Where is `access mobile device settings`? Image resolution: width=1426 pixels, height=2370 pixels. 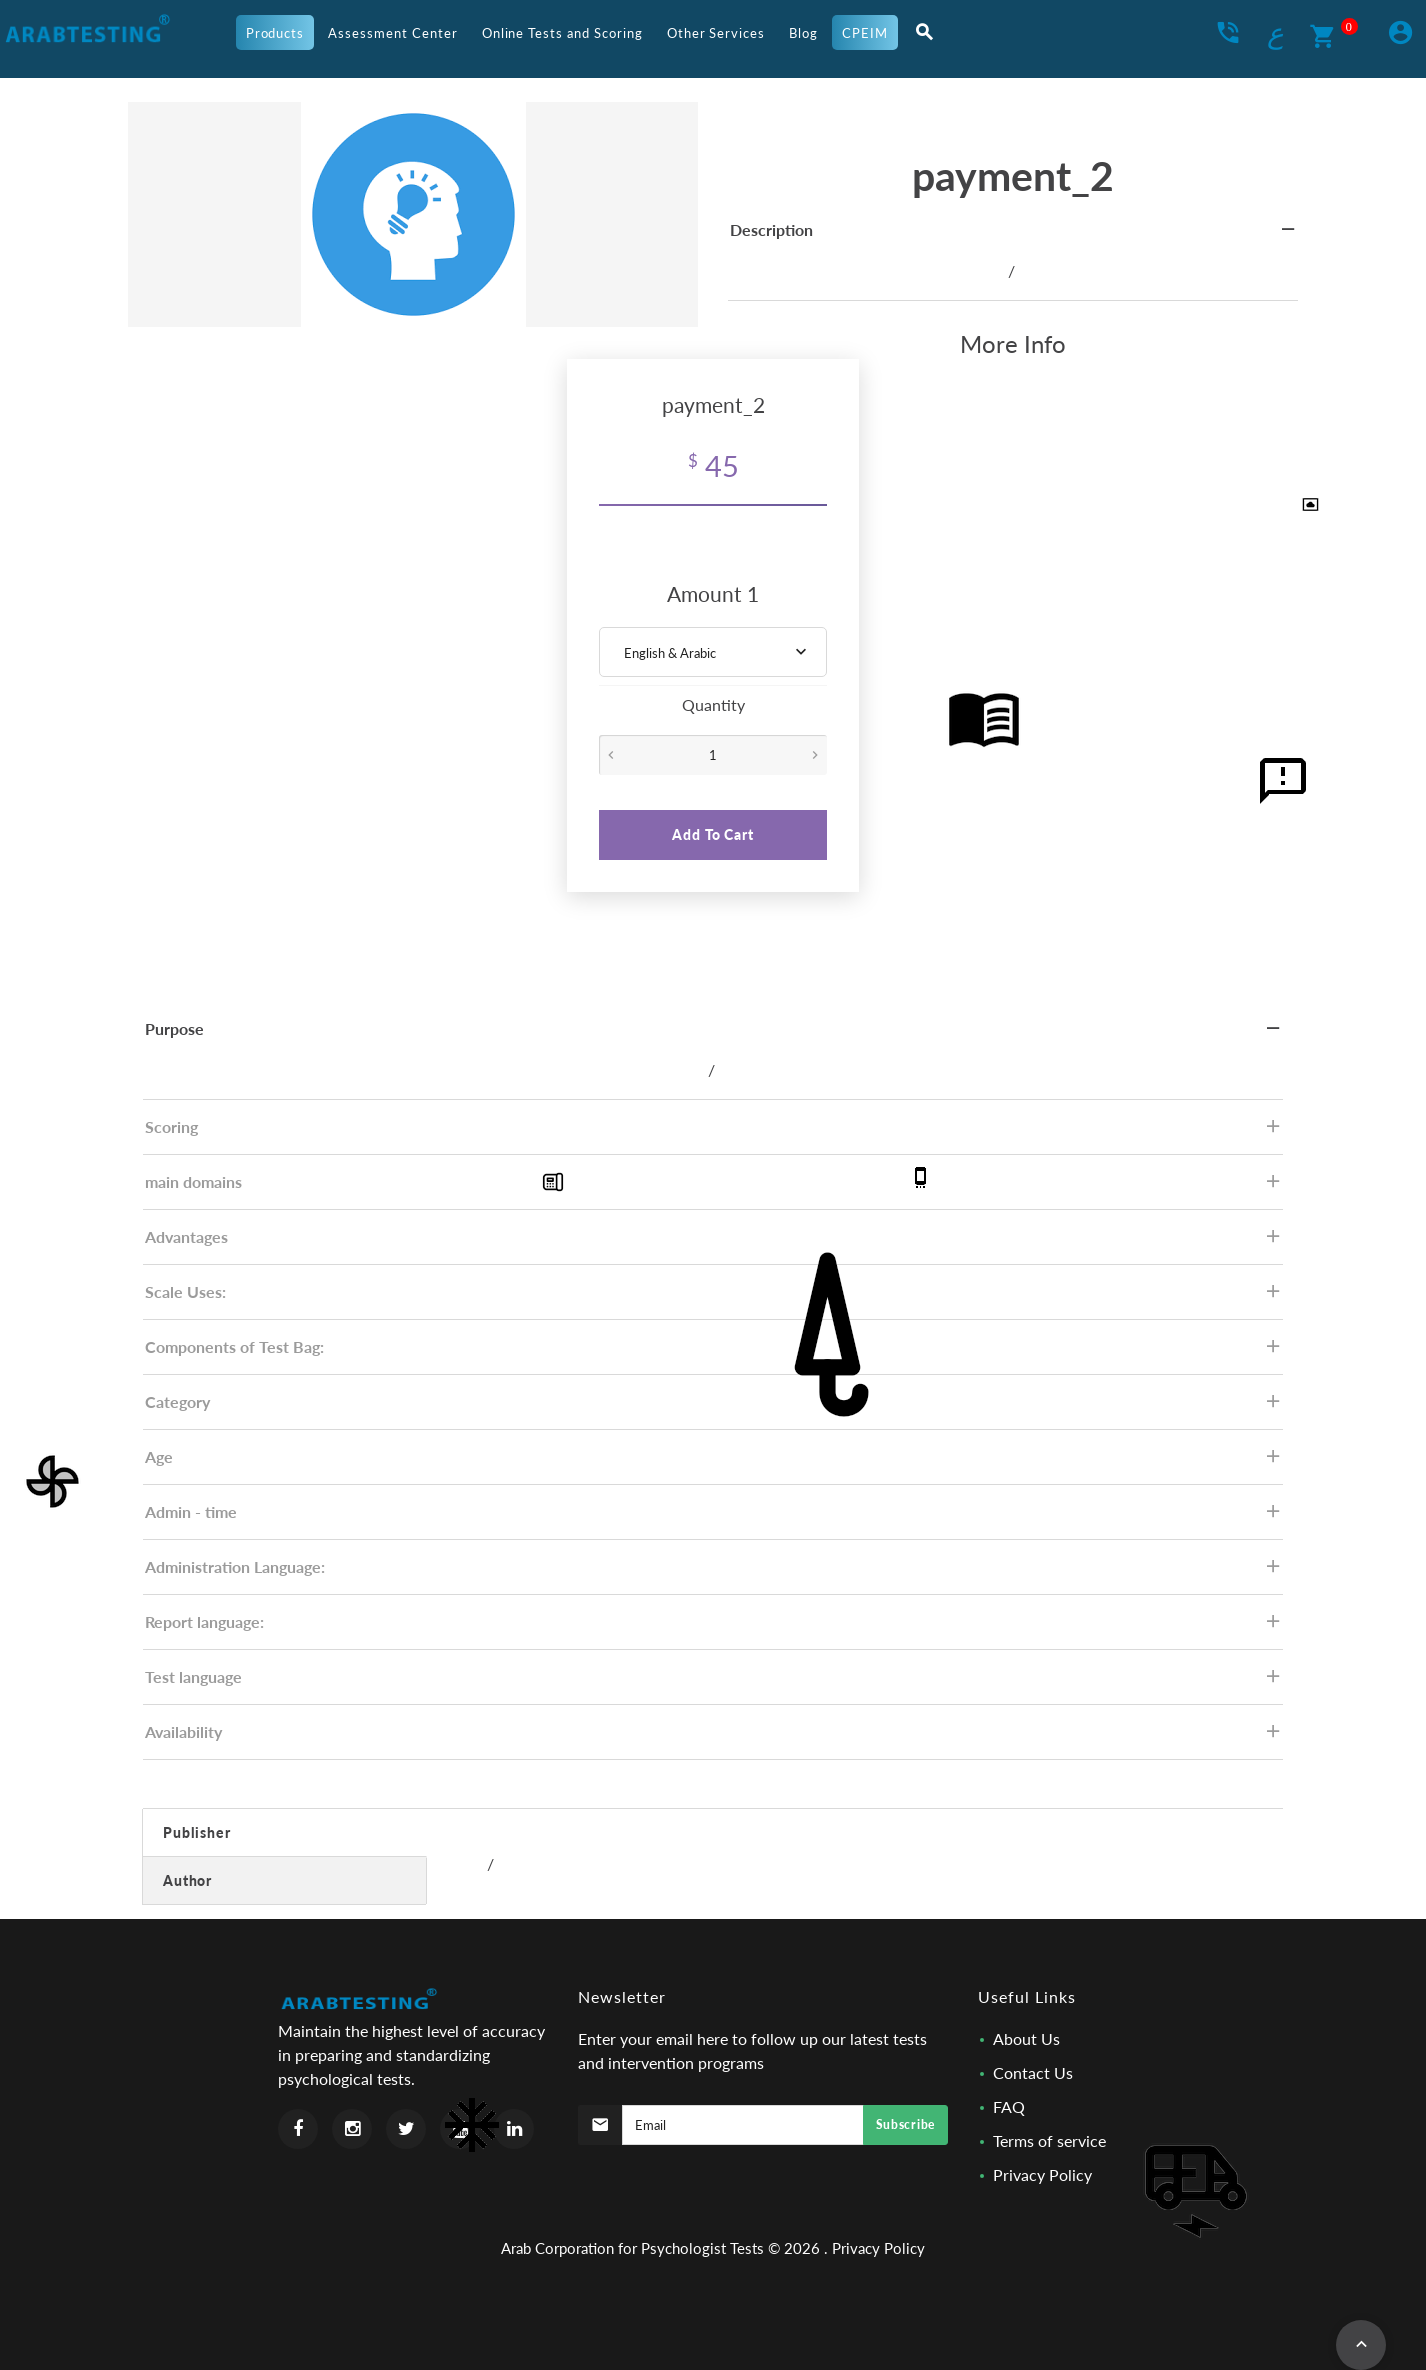 access mobile device settings is located at coordinates (920, 1177).